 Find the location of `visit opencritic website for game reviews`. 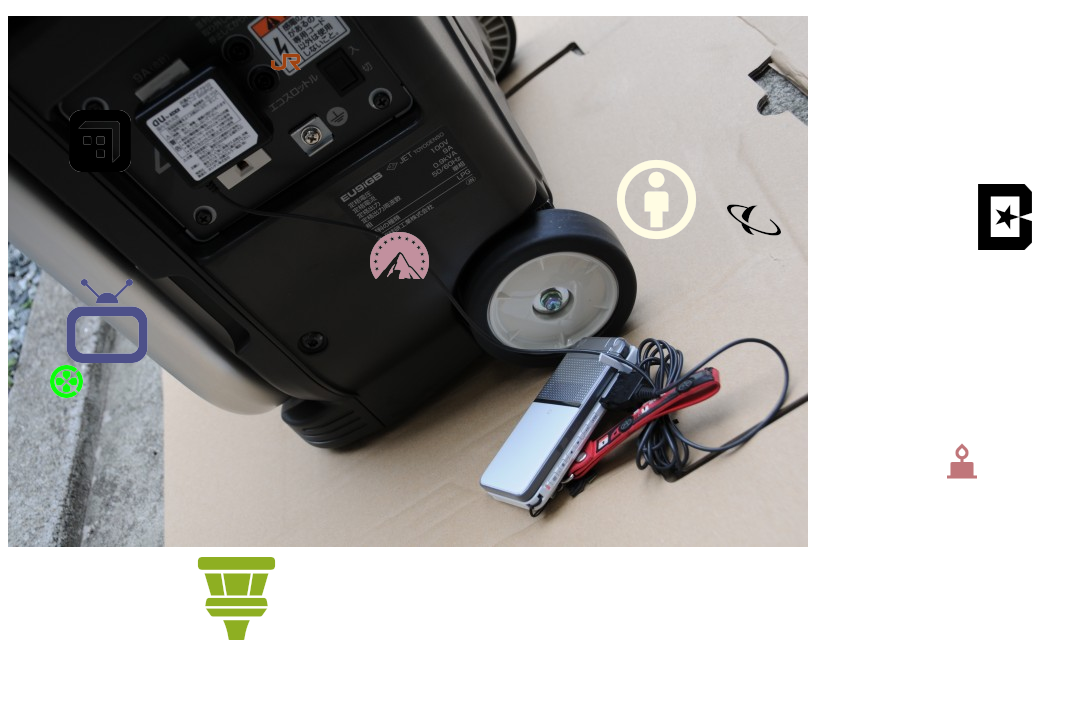

visit opencritic website for game reviews is located at coordinates (66, 381).